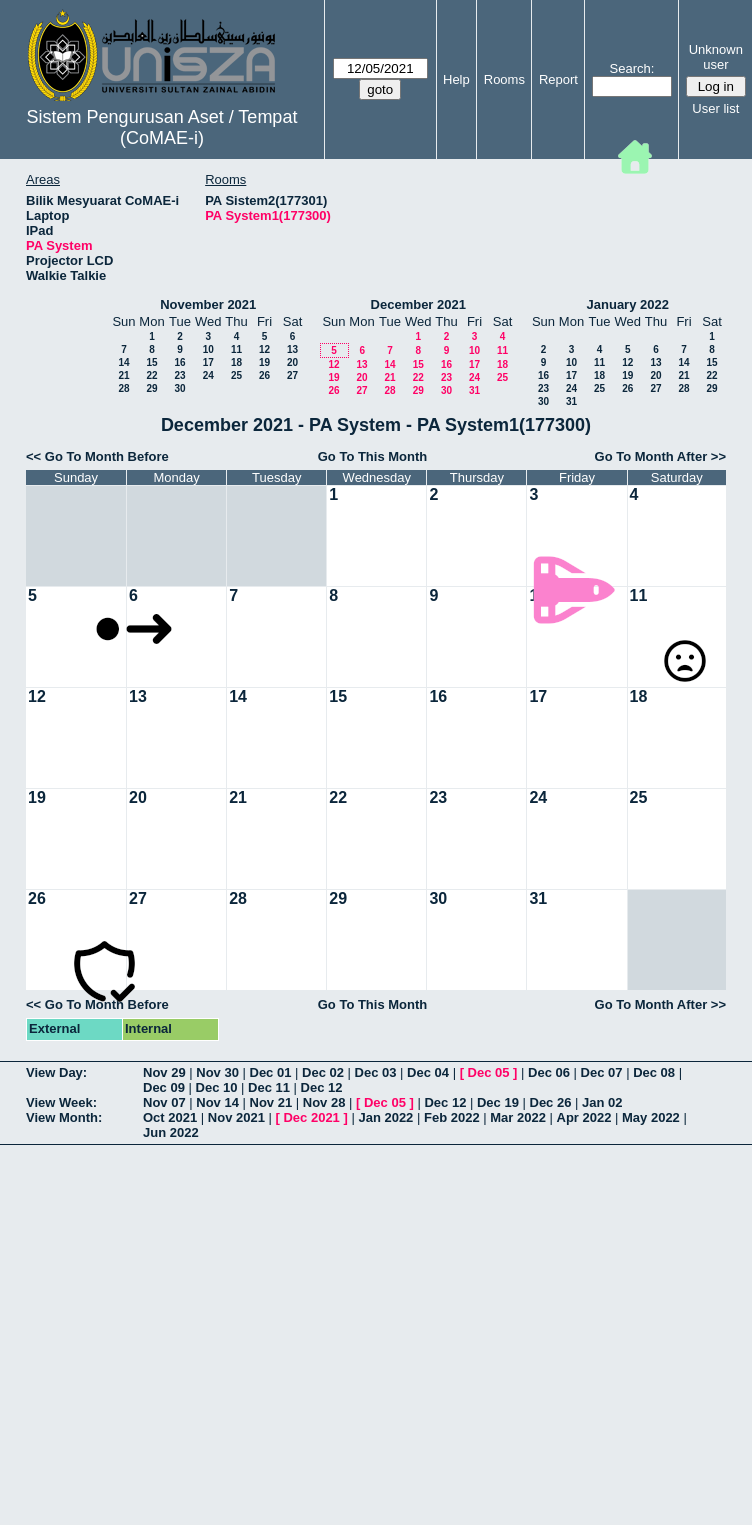 The width and height of the screenshot is (752, 1525). Describe the element at coordinates (104, 971) in the screenshot. I see `indicates verified or secure status` at that location.